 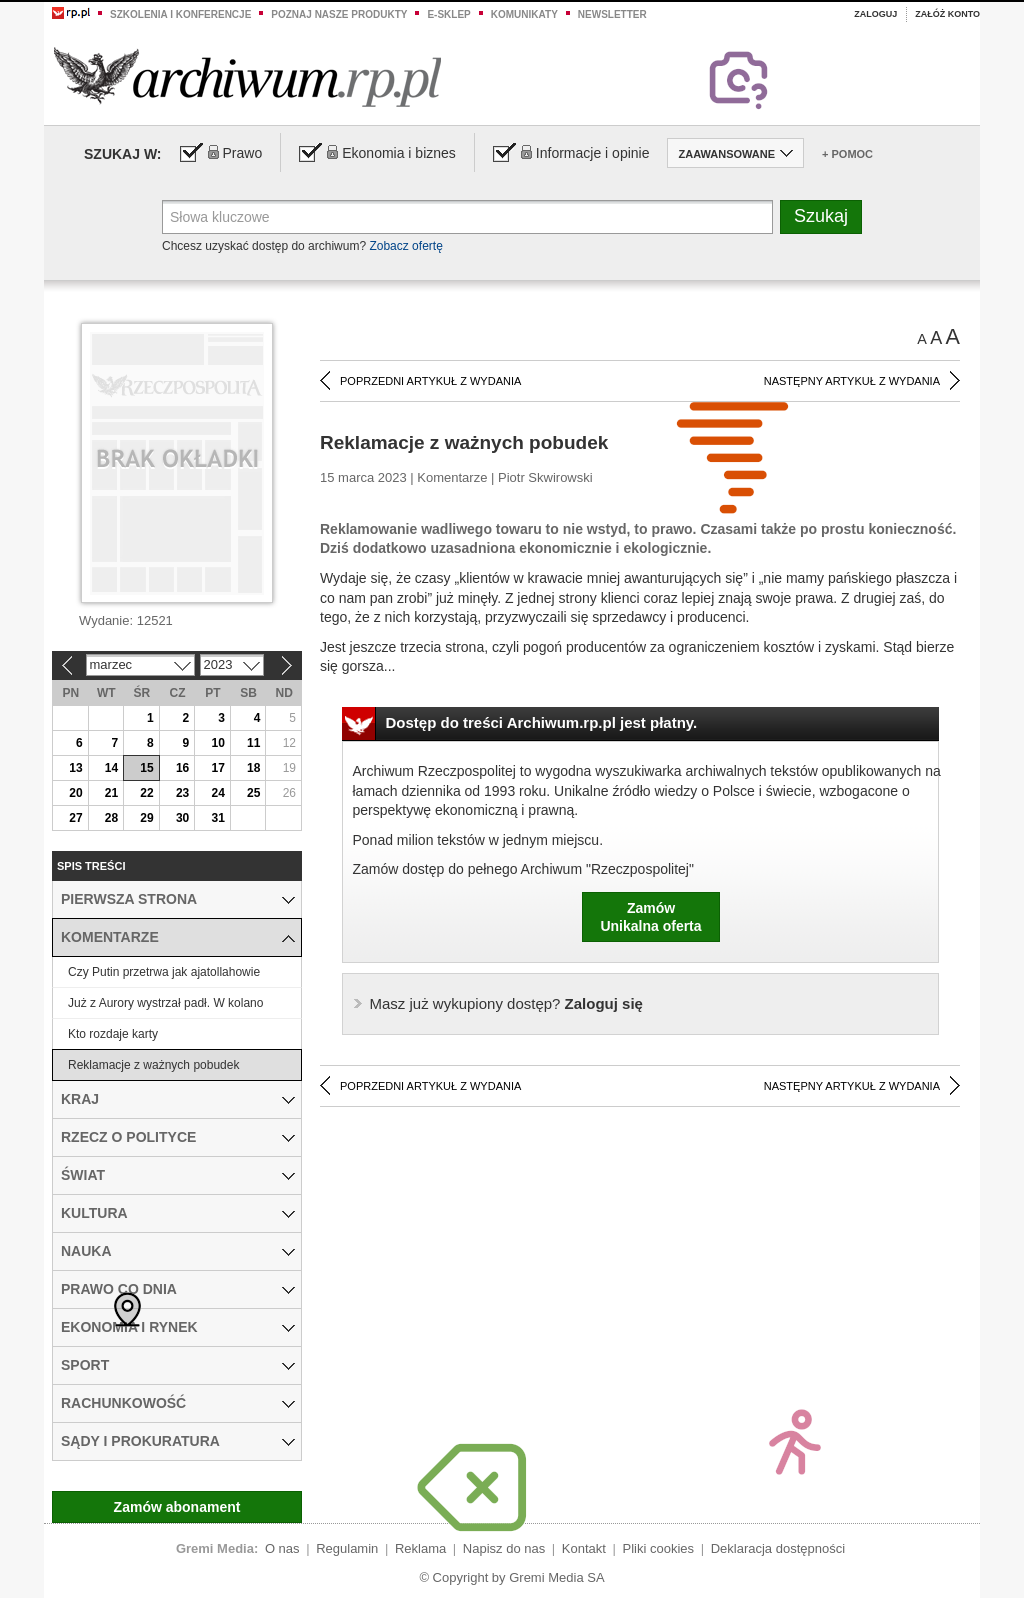 What do you see at coordinates (795, 1442) in the screenshot?
I see `indicates walking directions or pedestrian mode` at bounding box center [795, 1442].